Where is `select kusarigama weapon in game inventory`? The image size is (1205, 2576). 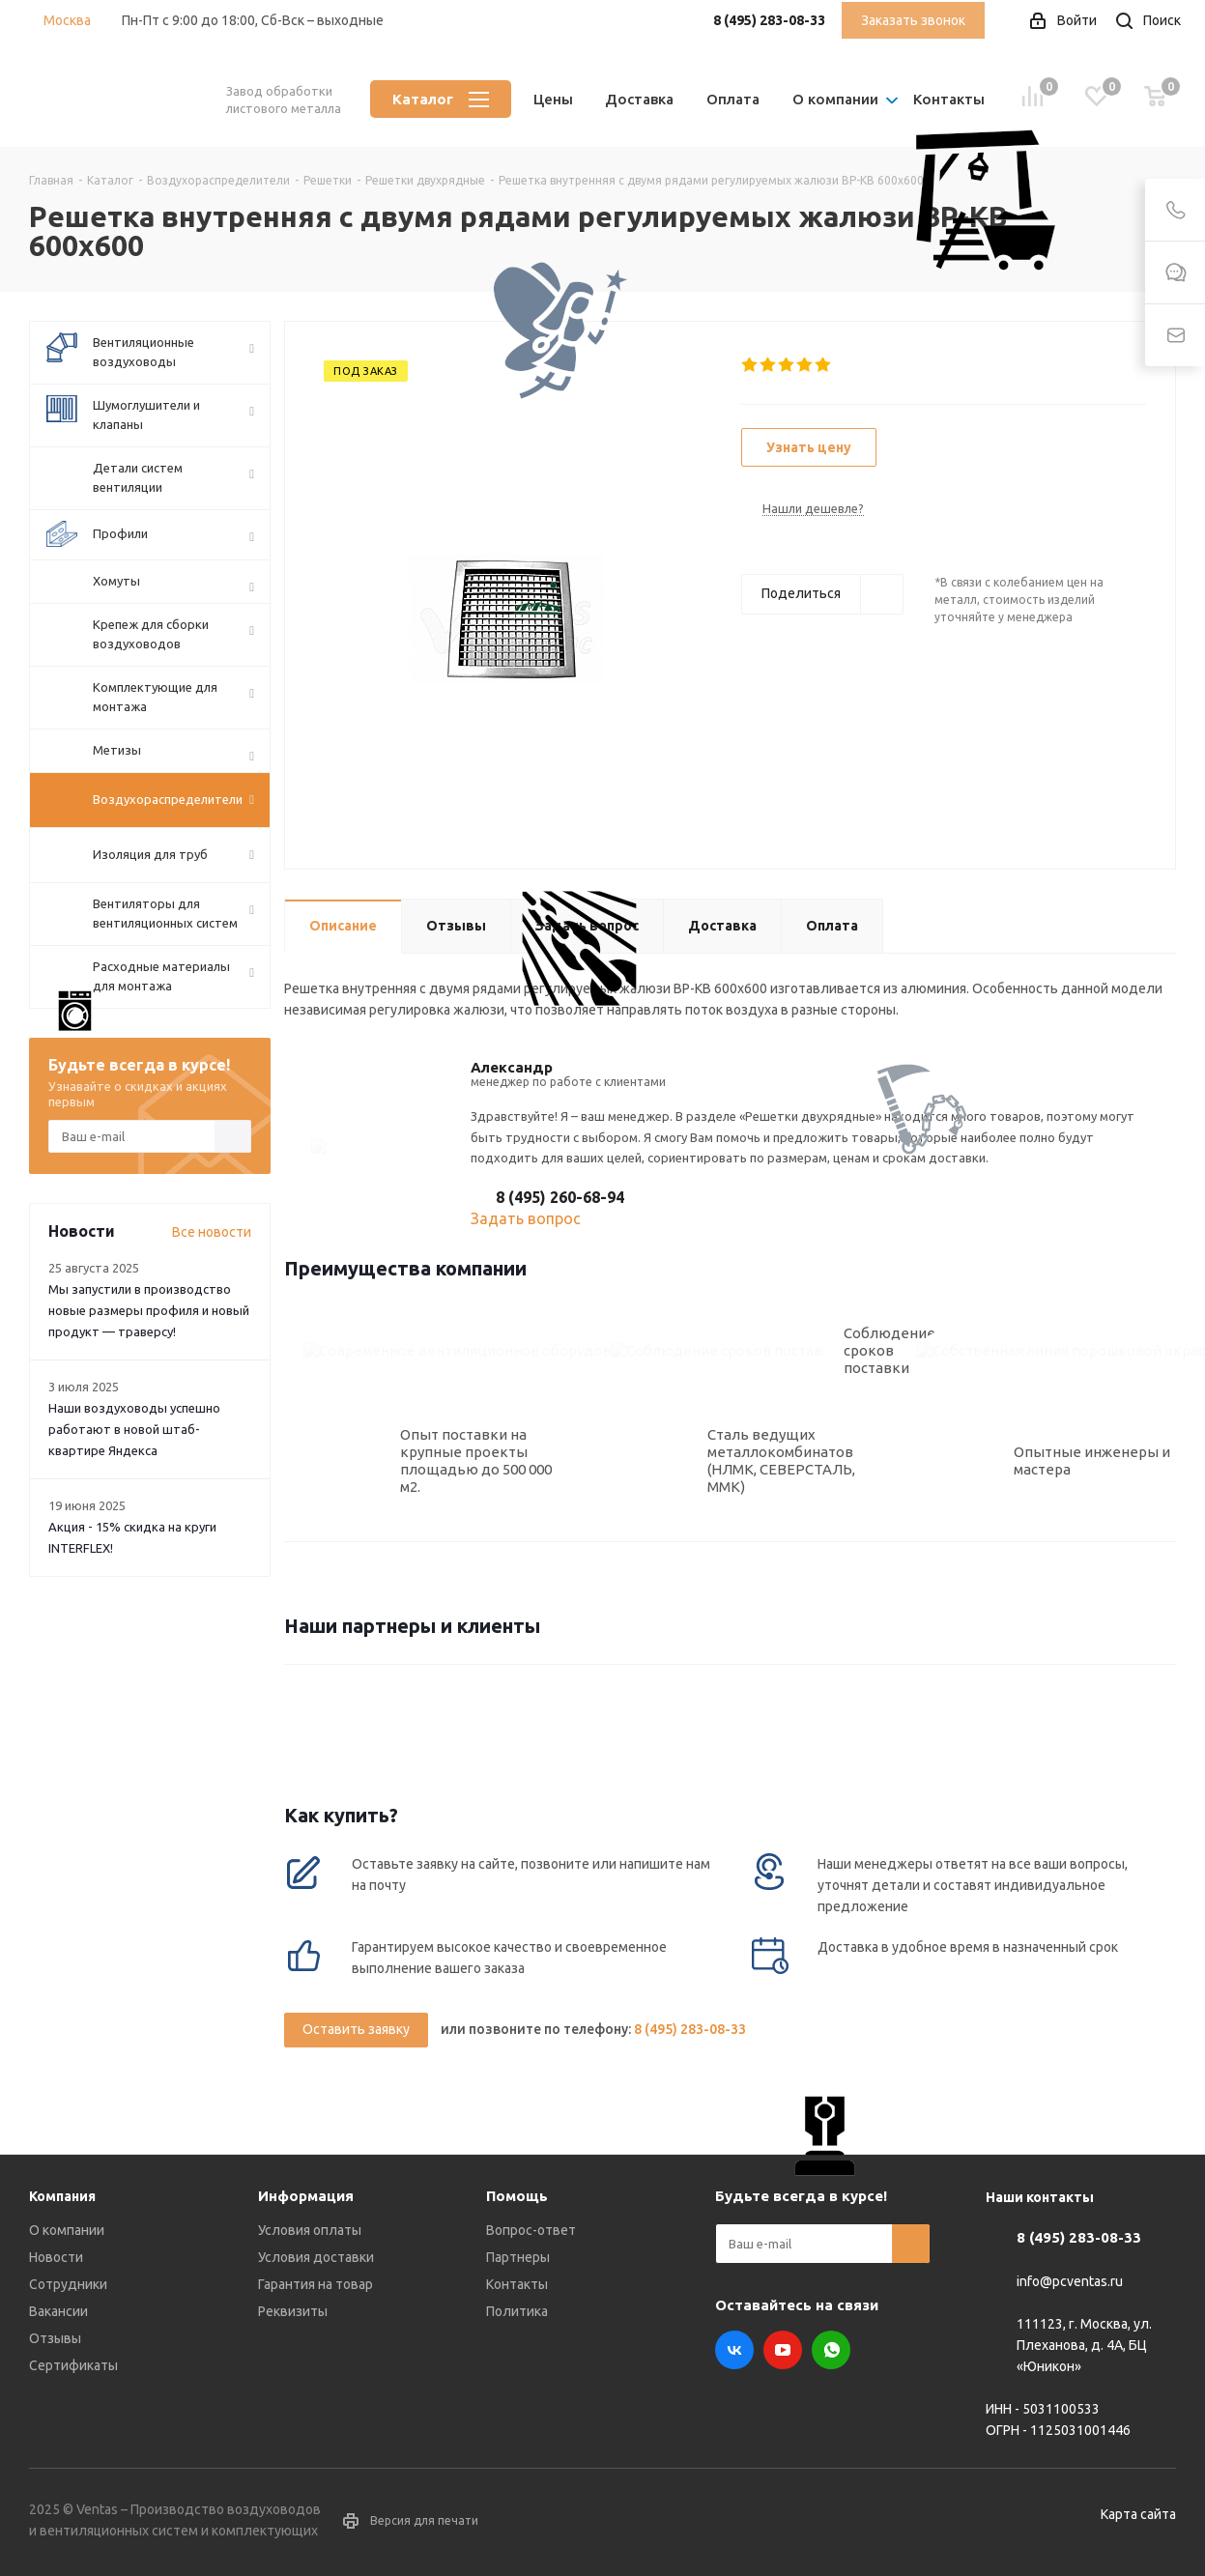
select kusarigama weapon in game inventory is located at coordinates (922, 1109).